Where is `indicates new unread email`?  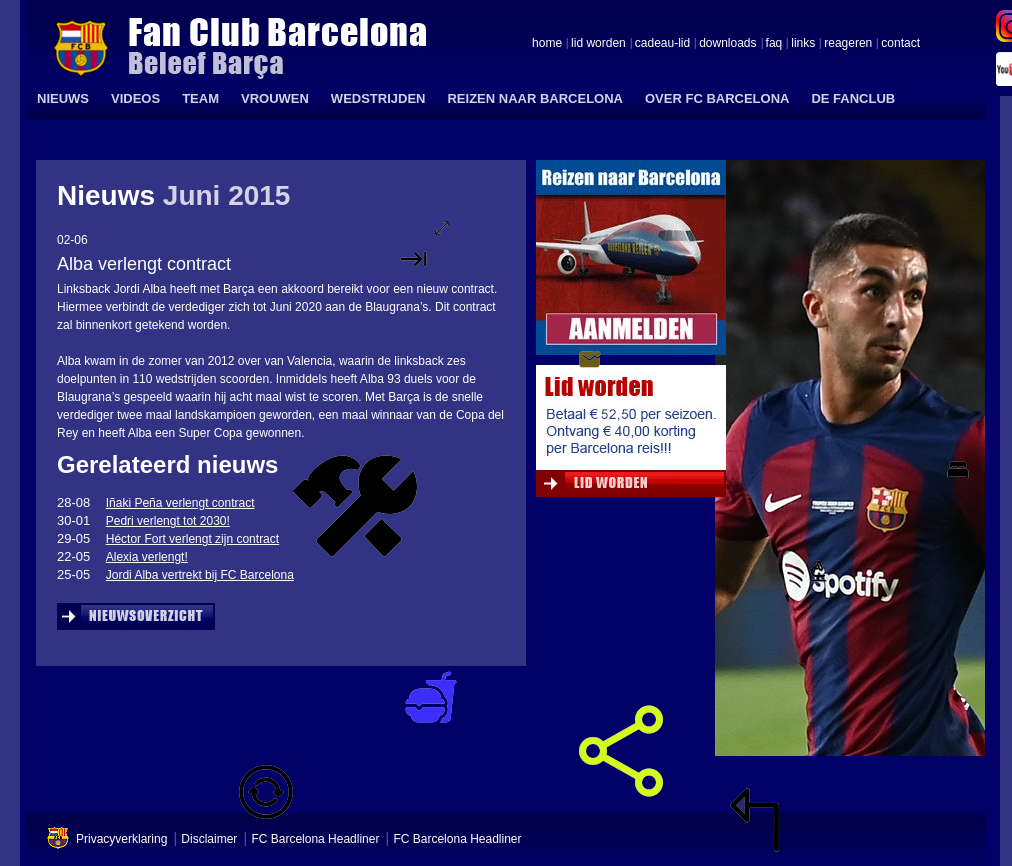
indicates new unread email is located at coordinates (589, 359).